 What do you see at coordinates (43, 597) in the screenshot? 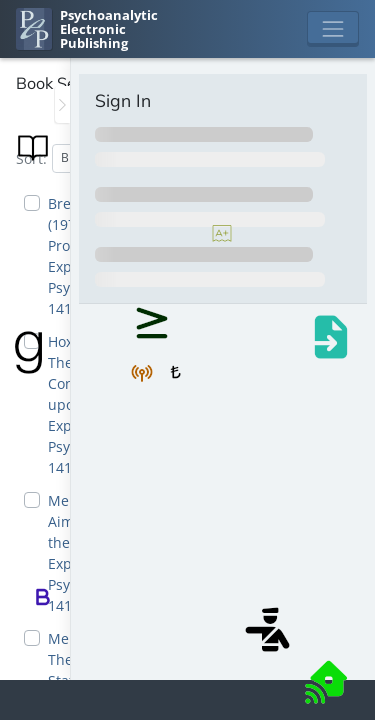
I see `apply bold formatting to selected text` at bounding box center [43, 597].